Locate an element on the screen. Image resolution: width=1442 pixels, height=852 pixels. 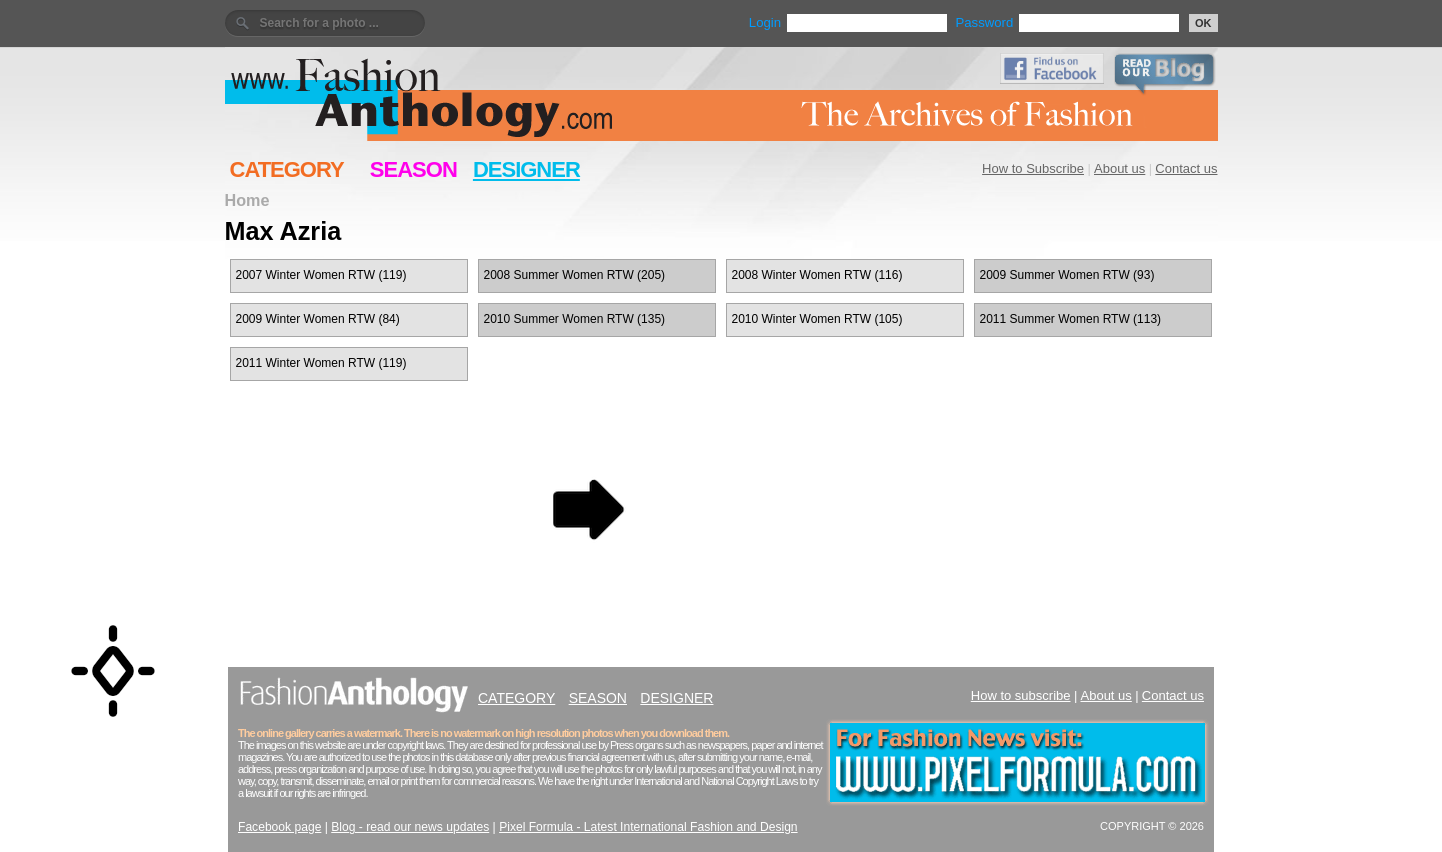
align keyframe to center of timeline is located at coordinates (113, 671).